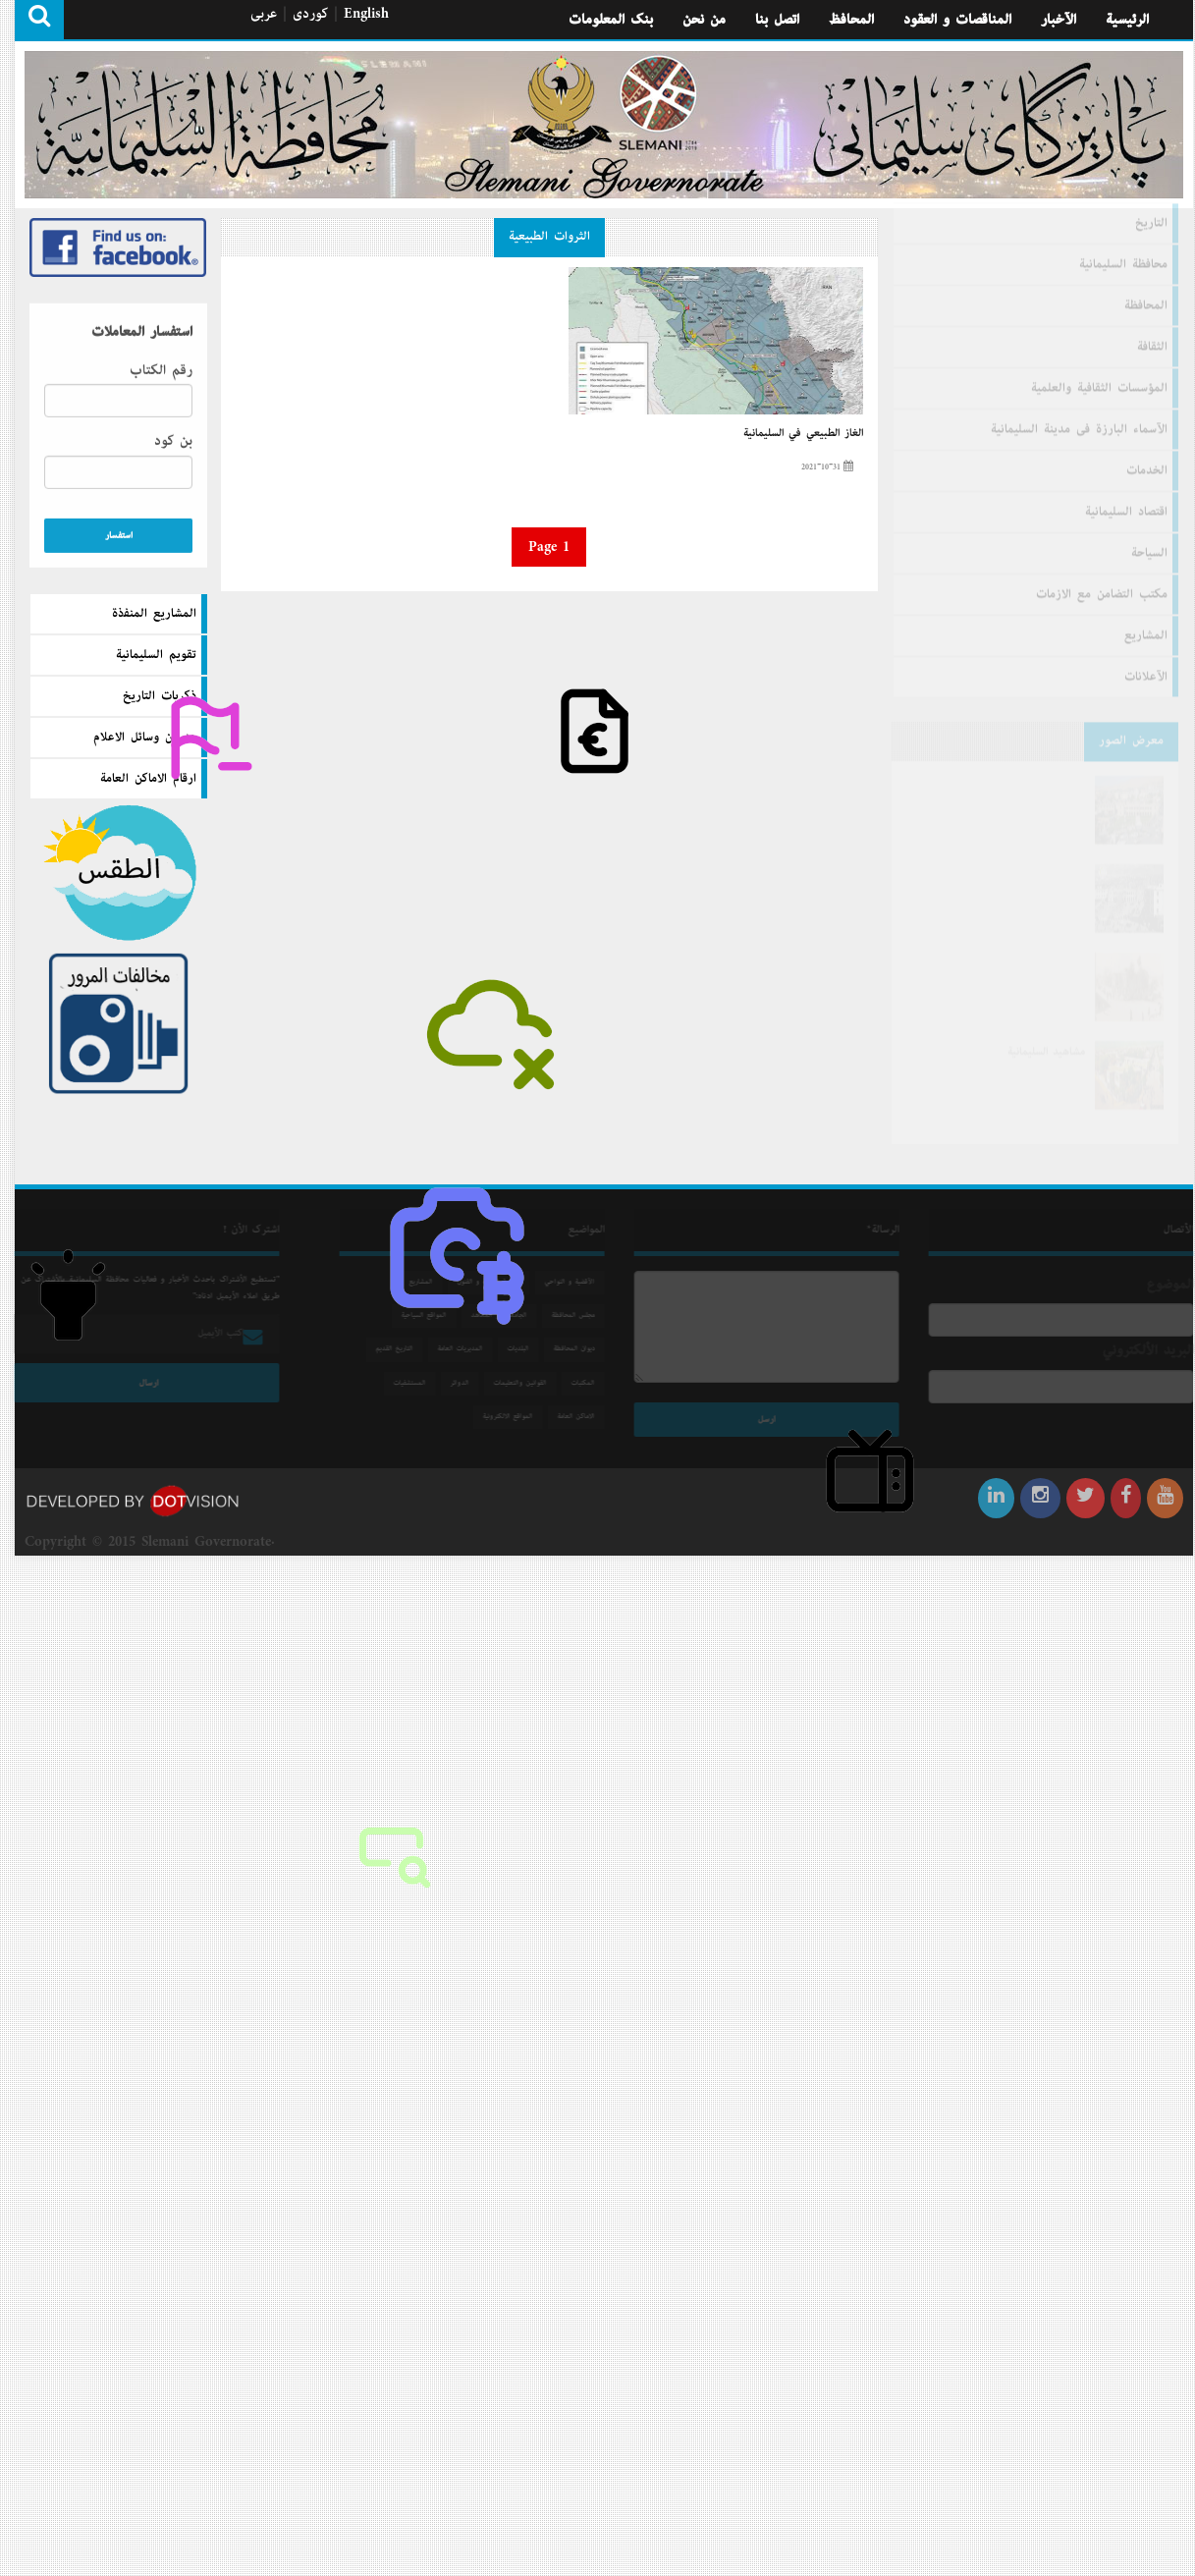 The image size is (1195, 2576). What do you see at coordinates (205, 737) in the screenshot?
I see `remove a flag or marker` at bounding box center [205, 737].